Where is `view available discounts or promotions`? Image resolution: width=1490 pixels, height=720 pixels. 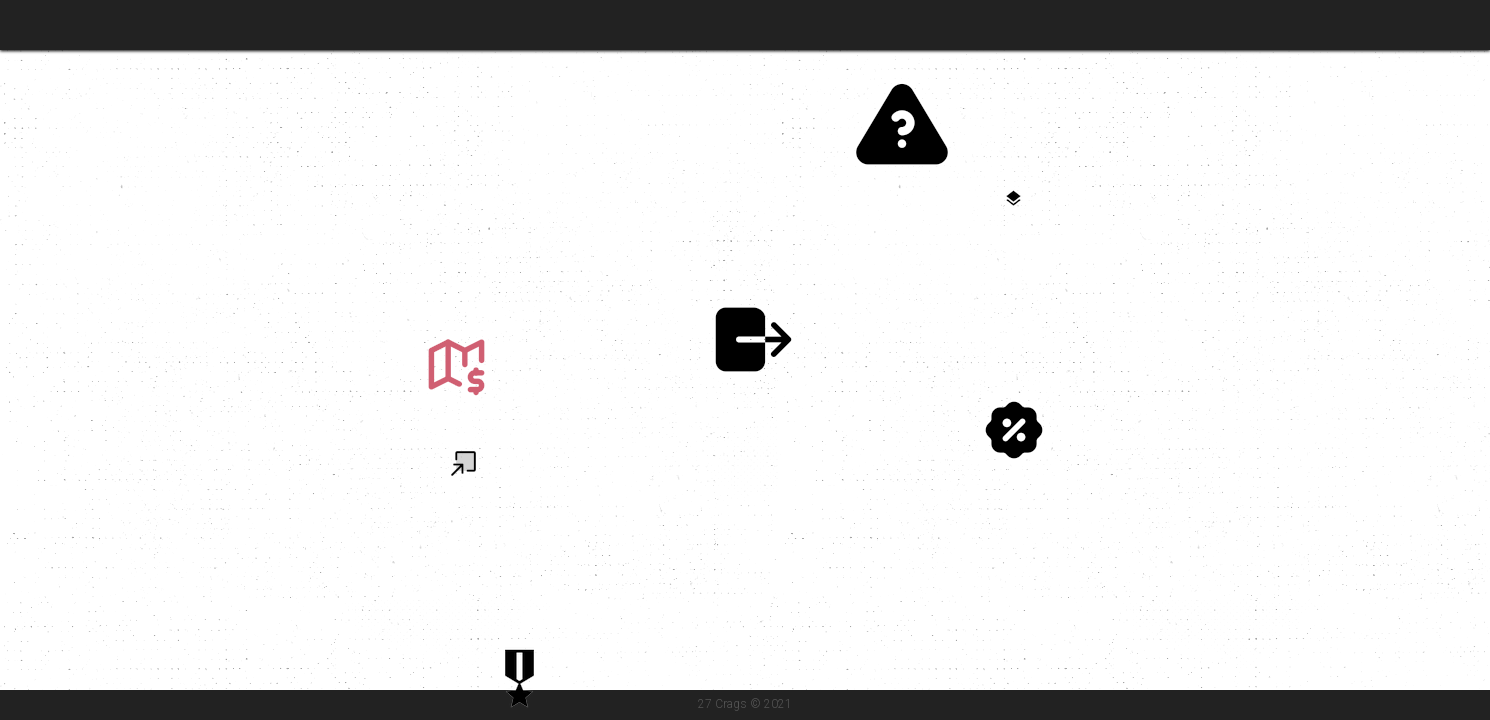
view available discounts or promotions is located at coordinates (1014, 430).